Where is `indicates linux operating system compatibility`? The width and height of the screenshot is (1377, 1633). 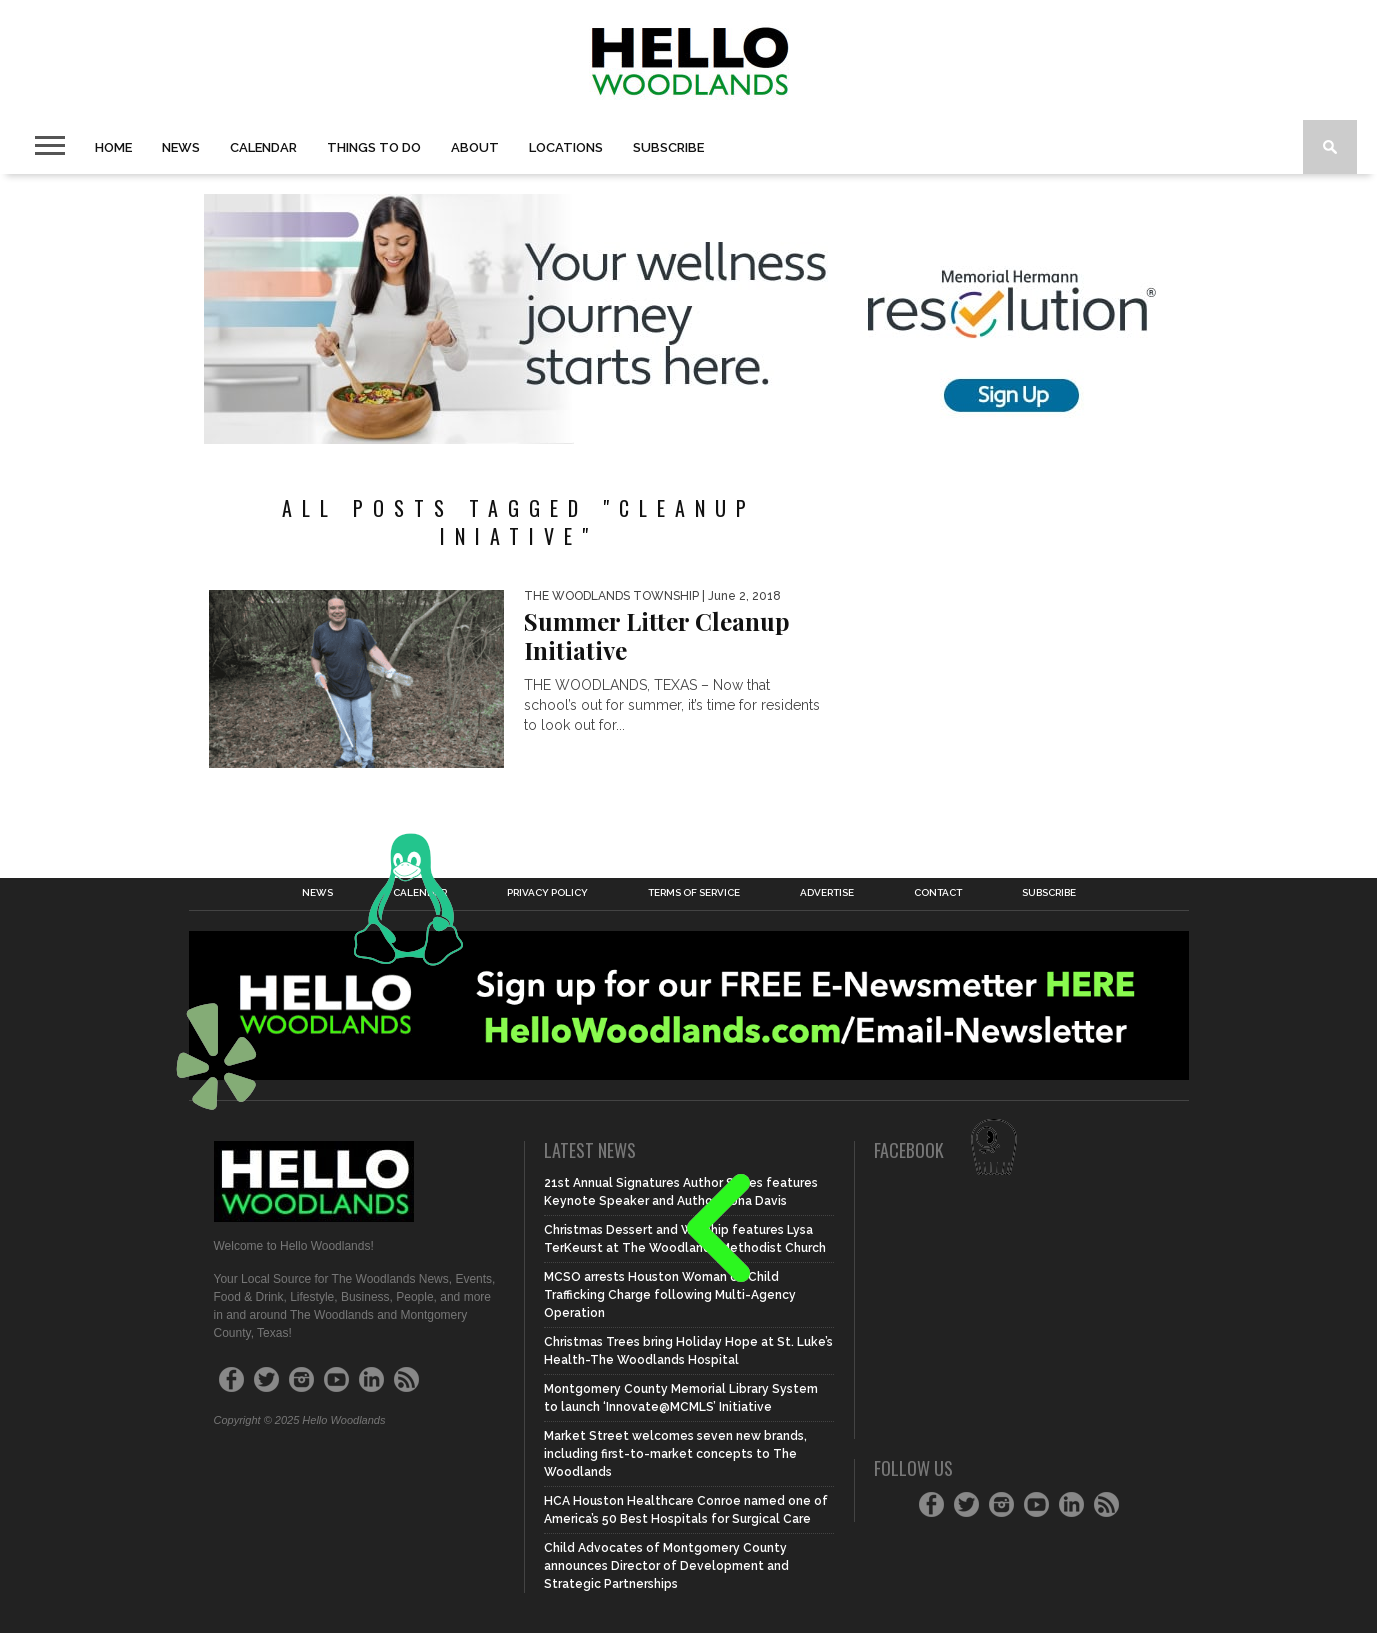
indicates linux operating system compatibility is located at coordinates (408, 899).